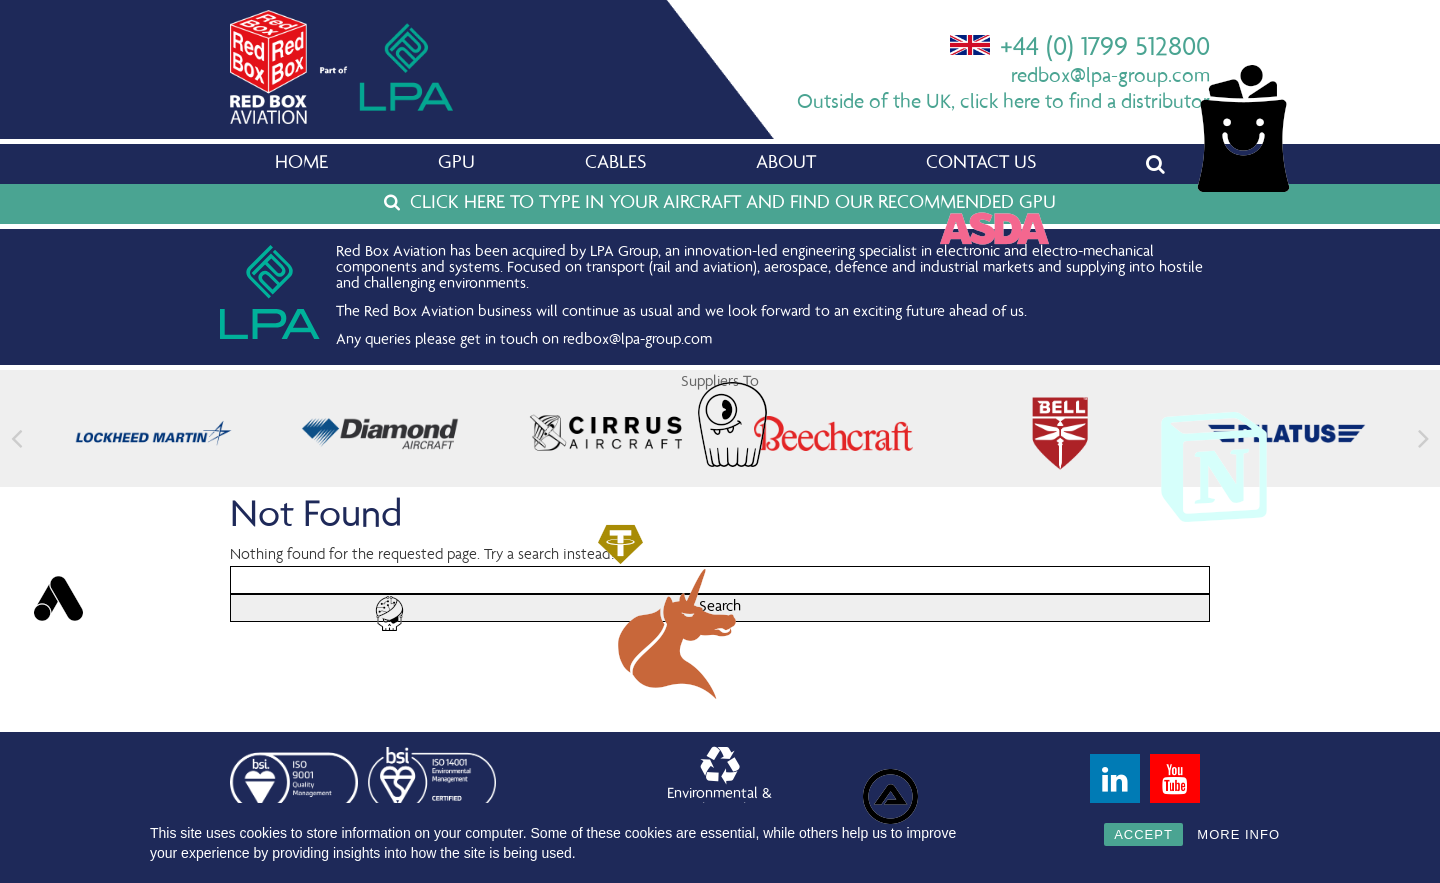 This screenshot has width=1440, height=883. Describe the element at coordinates (620, 544) in the screenshot. I see `tether (USDT) cryptocurrency logo` at that location.